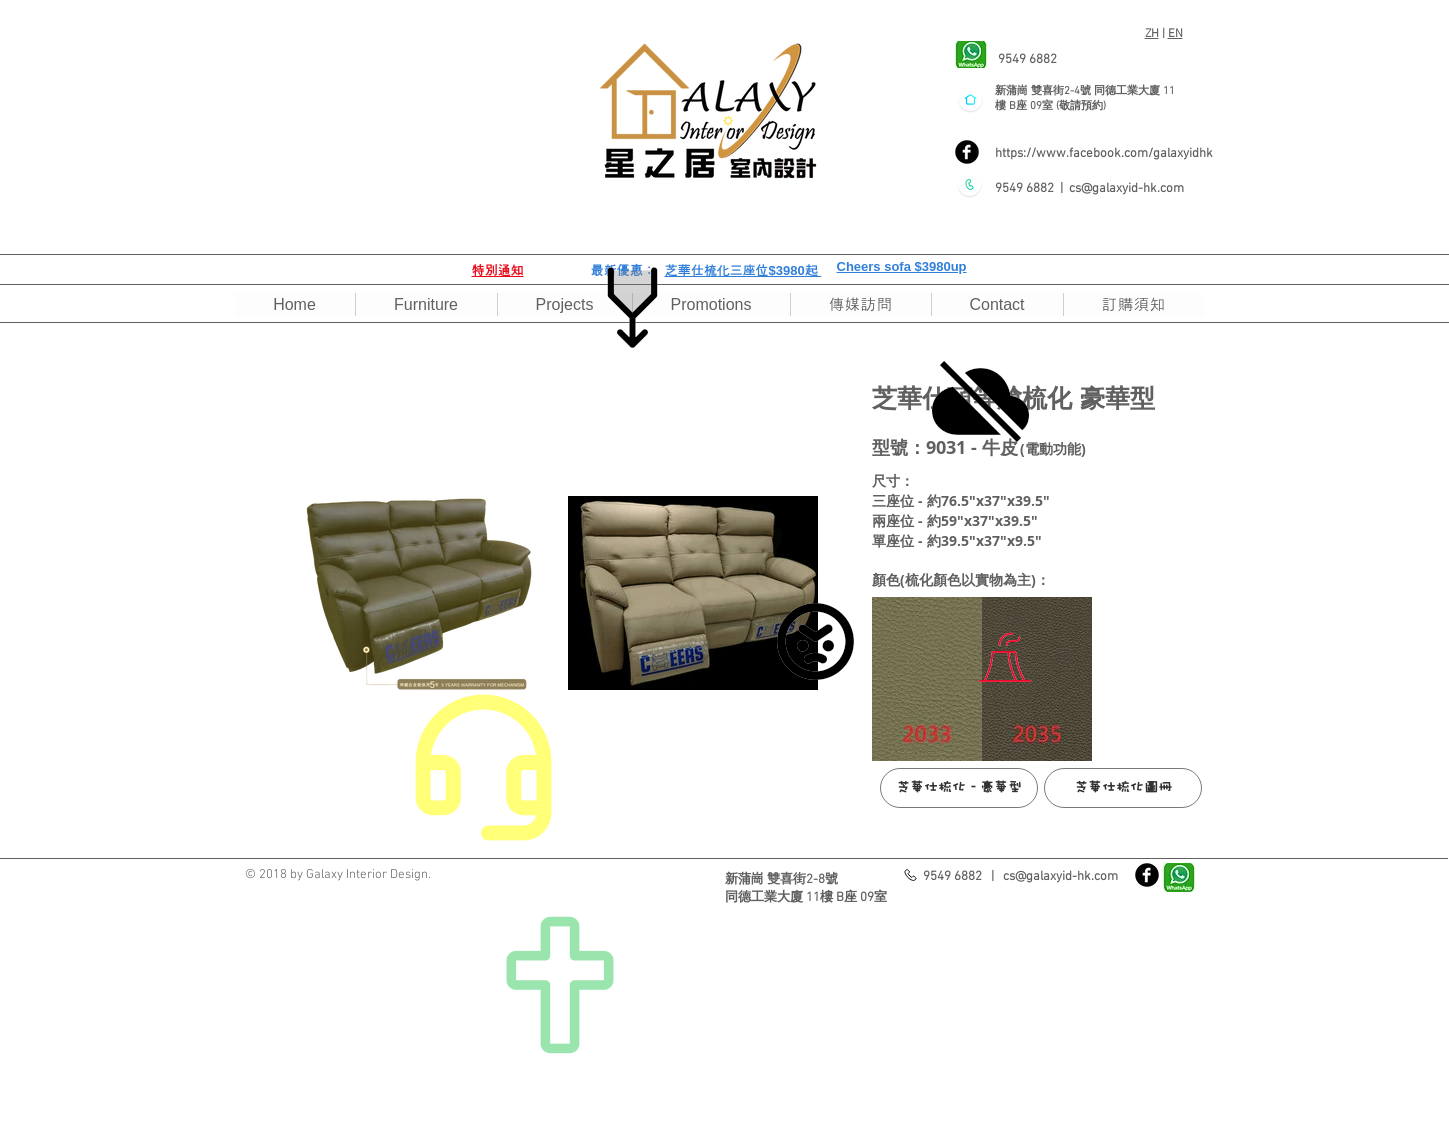 Image resolution: width=1449 pixels, height=1130 pixels. Describe the element at coordinates (980, 401) in the screenshot. I see `indicates cloud services are unavailable` at that location.